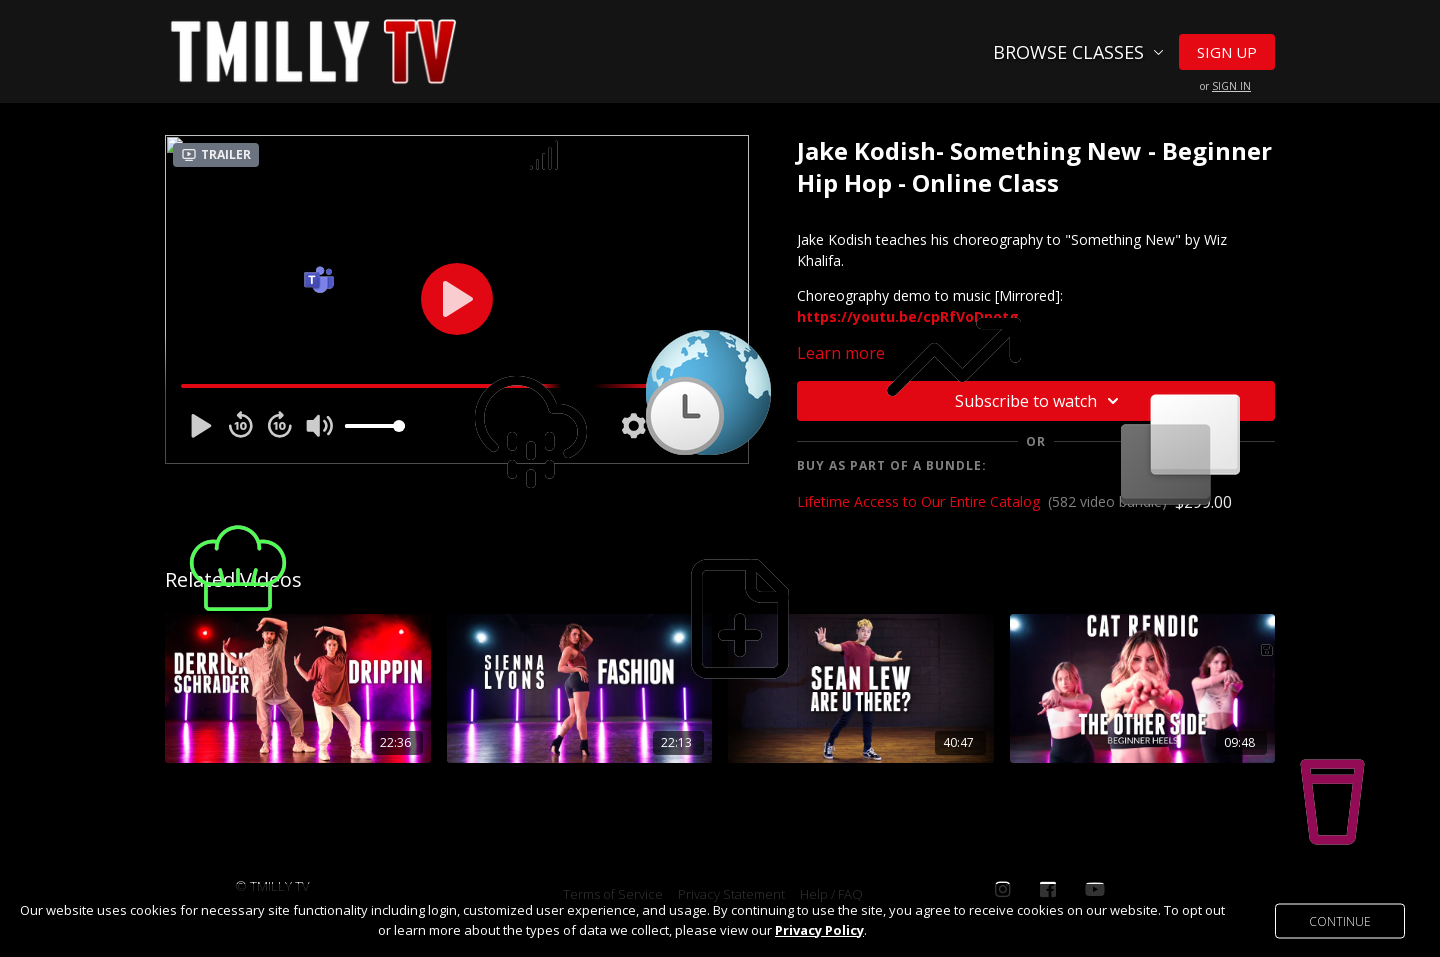 The image size is (1440, 957). I want to click on open microsoft teams, so click(319, 280).